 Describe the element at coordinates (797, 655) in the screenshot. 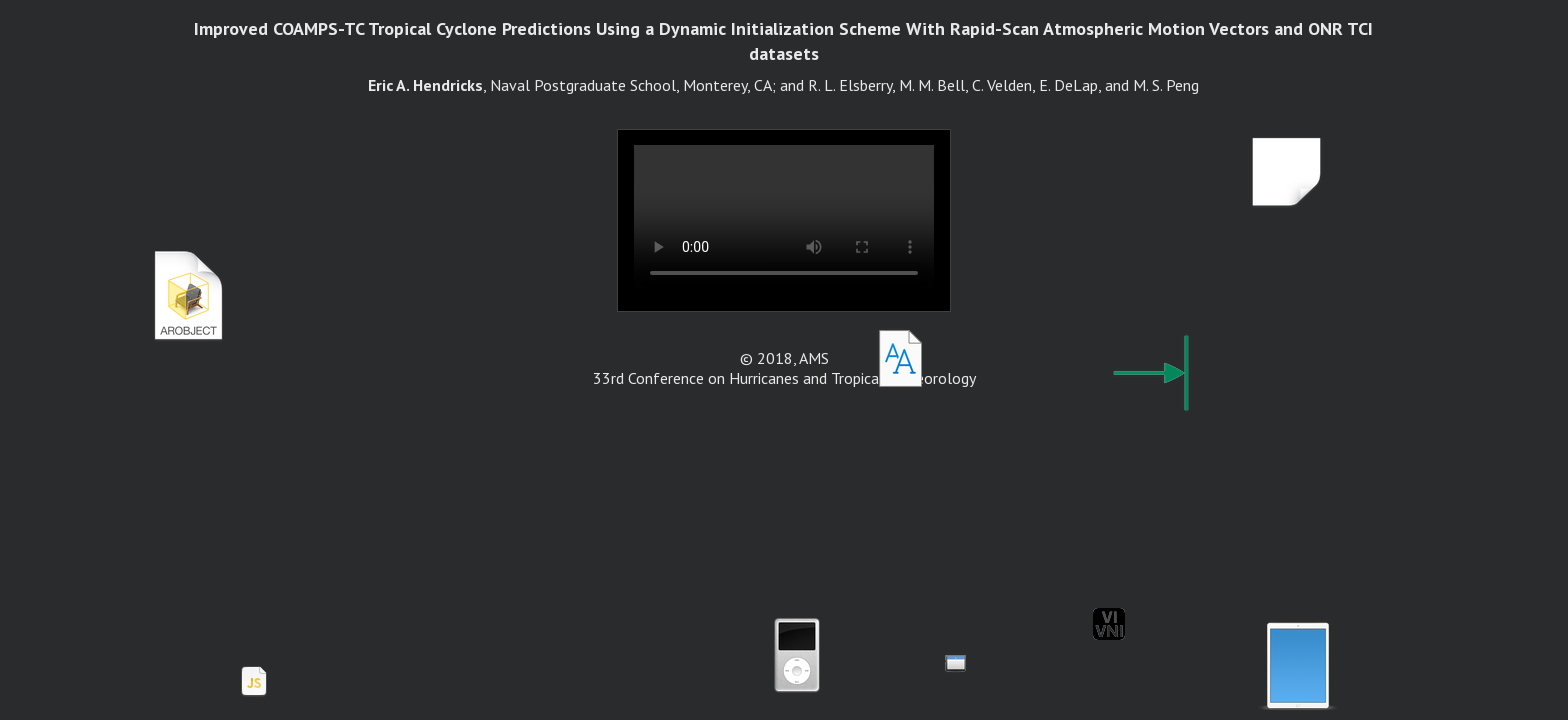

I see `access ipod classic device settings` at that location.